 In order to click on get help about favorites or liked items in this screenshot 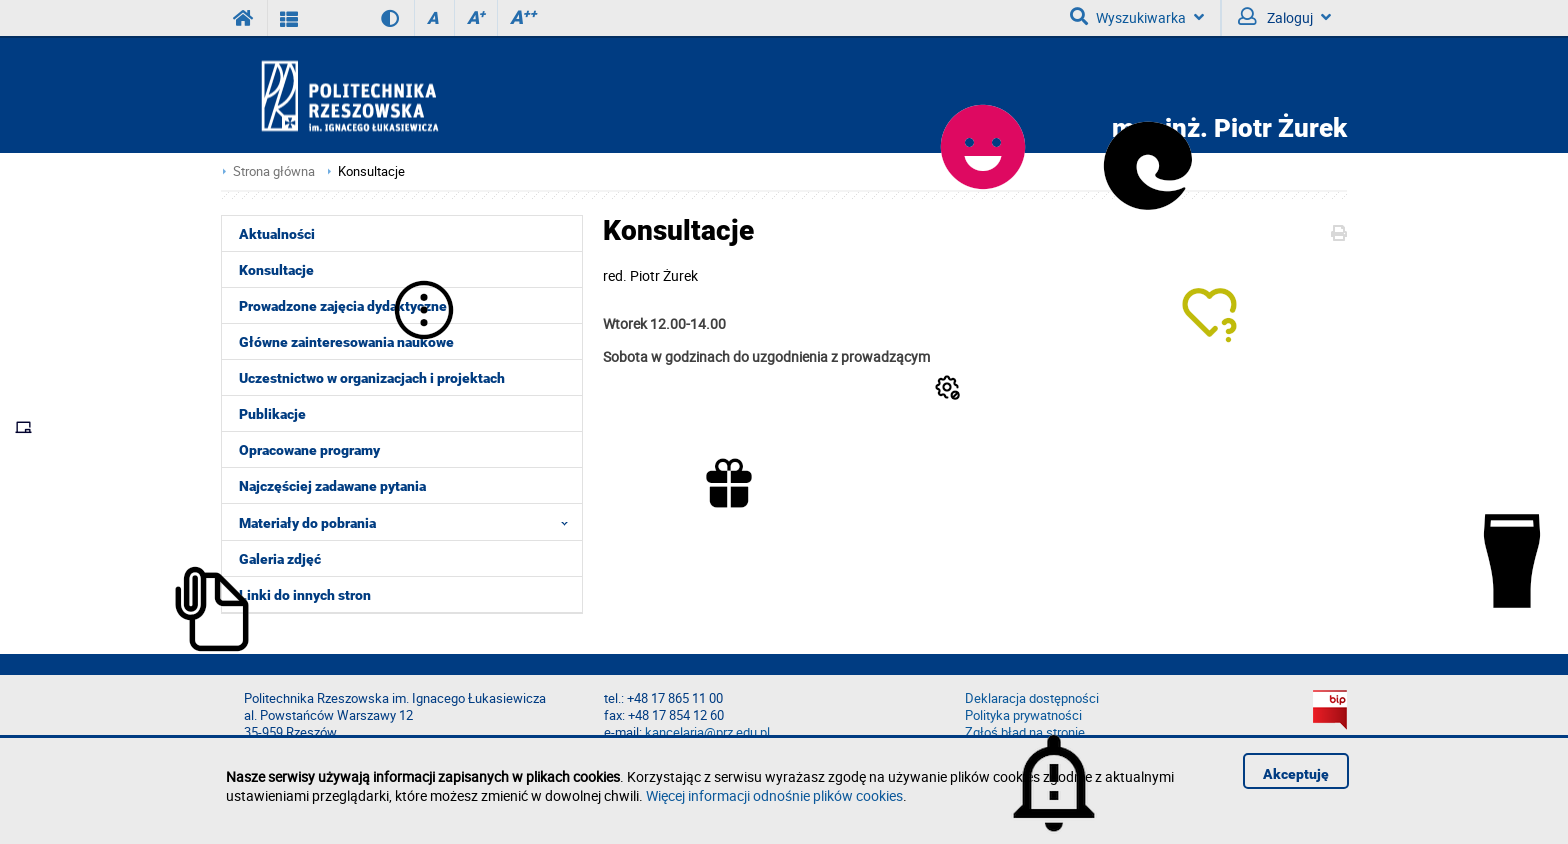, I will do `click(1209, 312)`.